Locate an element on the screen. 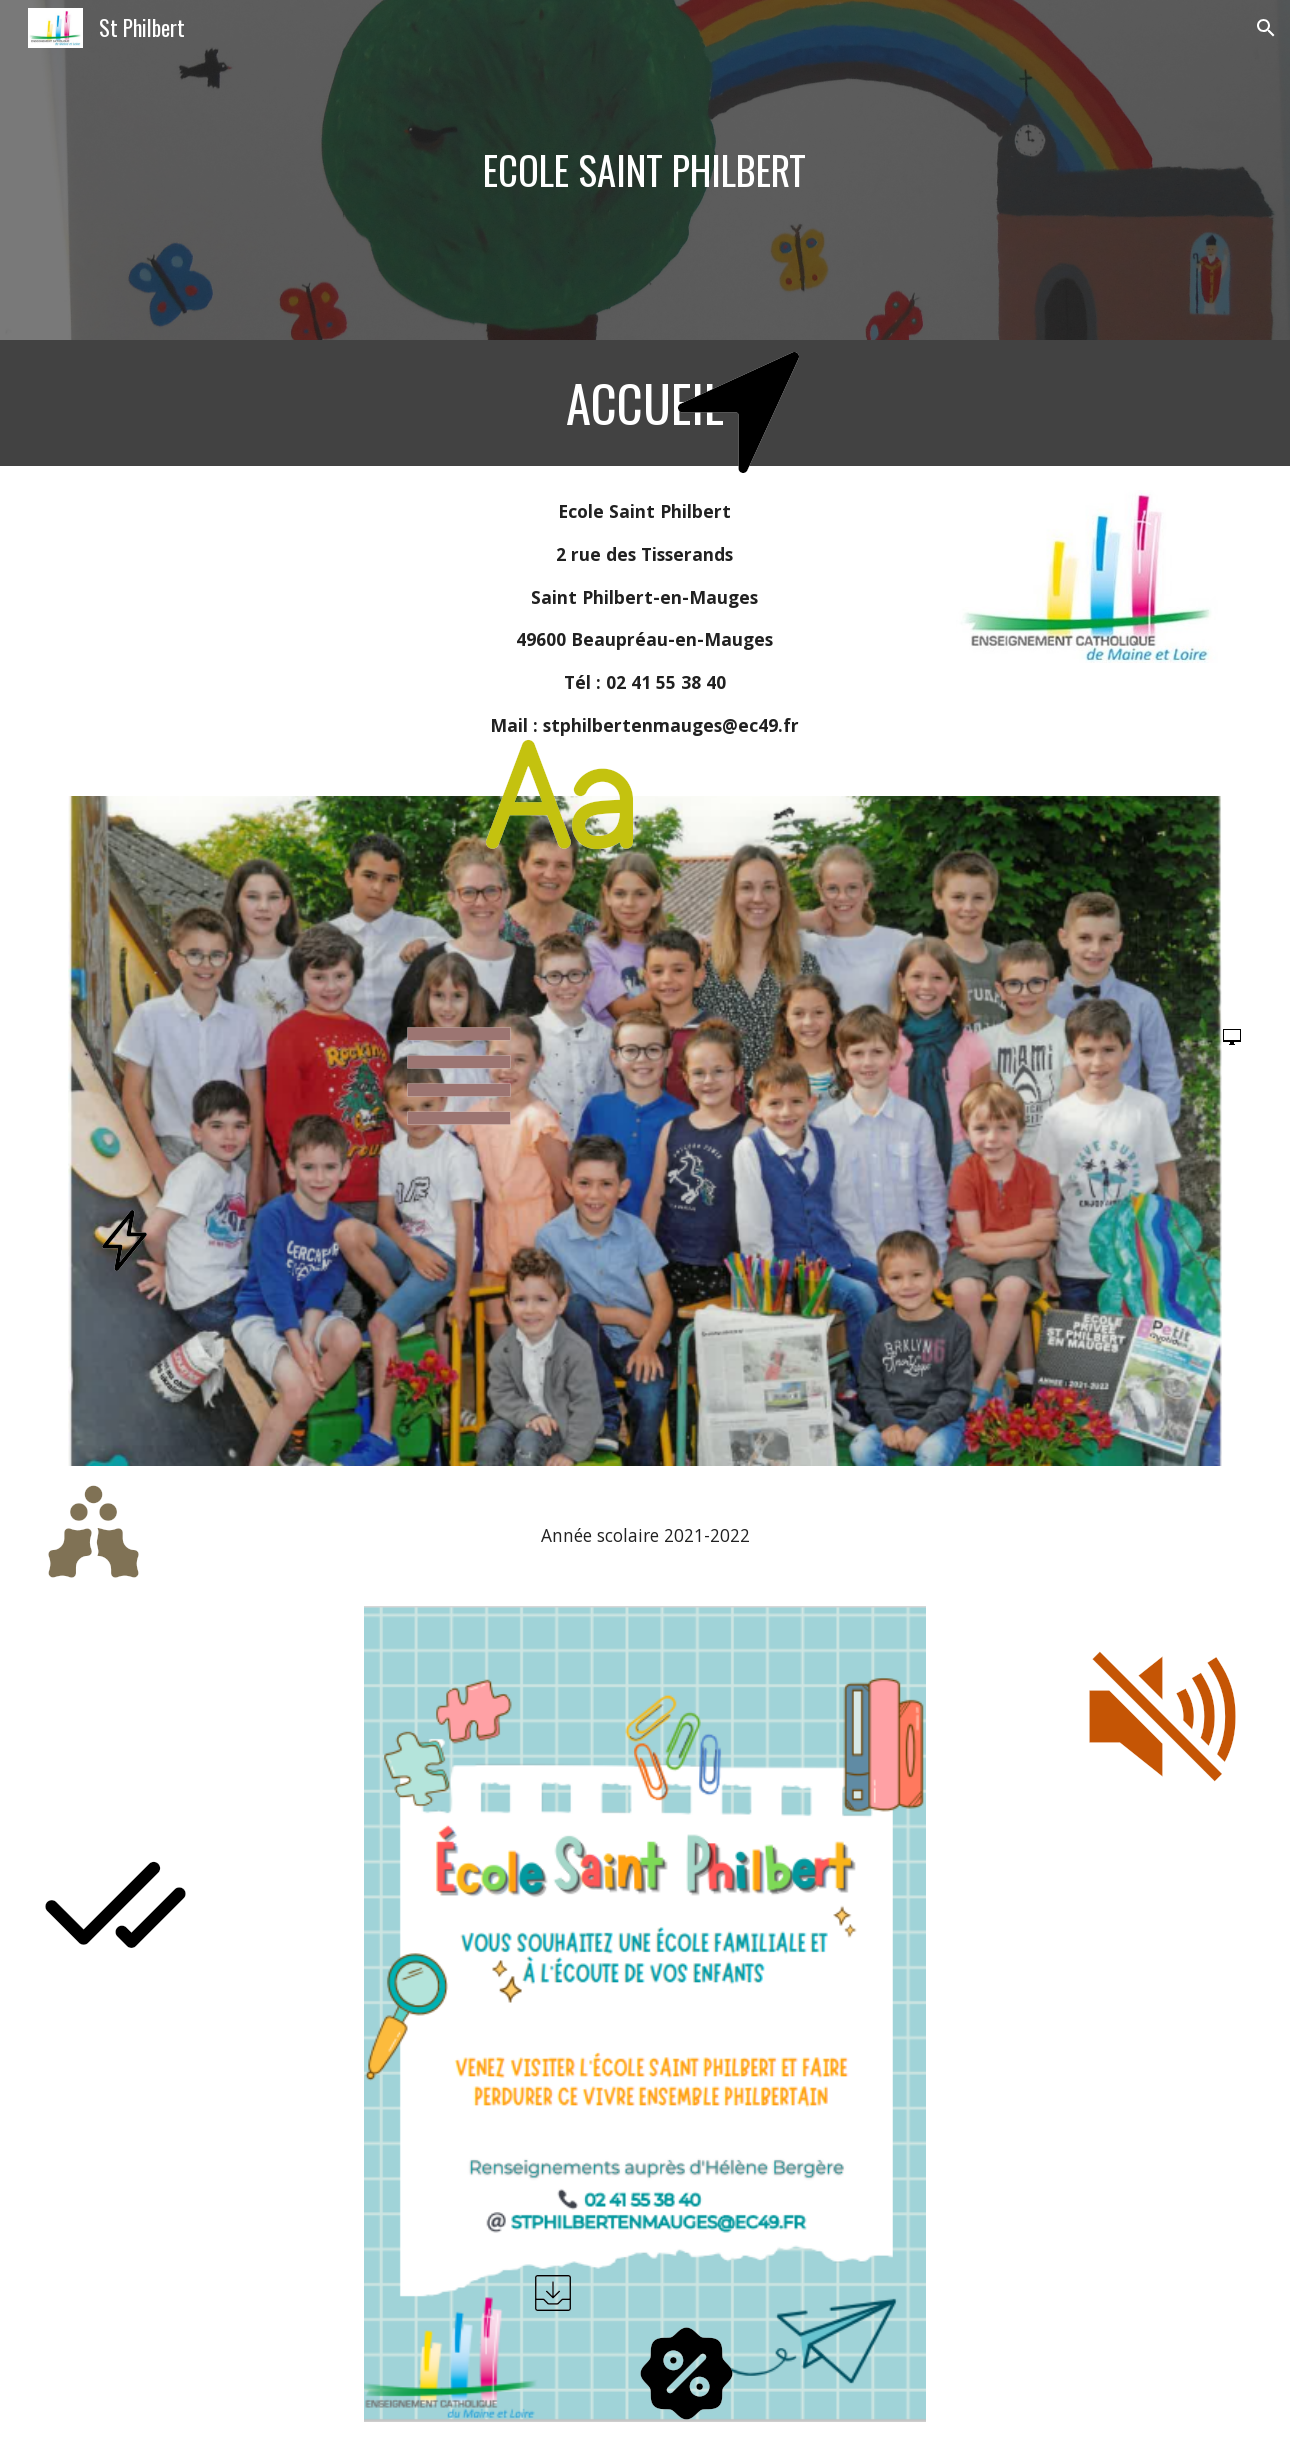 Image resolution: width=1290 pixels, height=2446 pixels. message has been read or seen is located at coordinates (115, 1906).